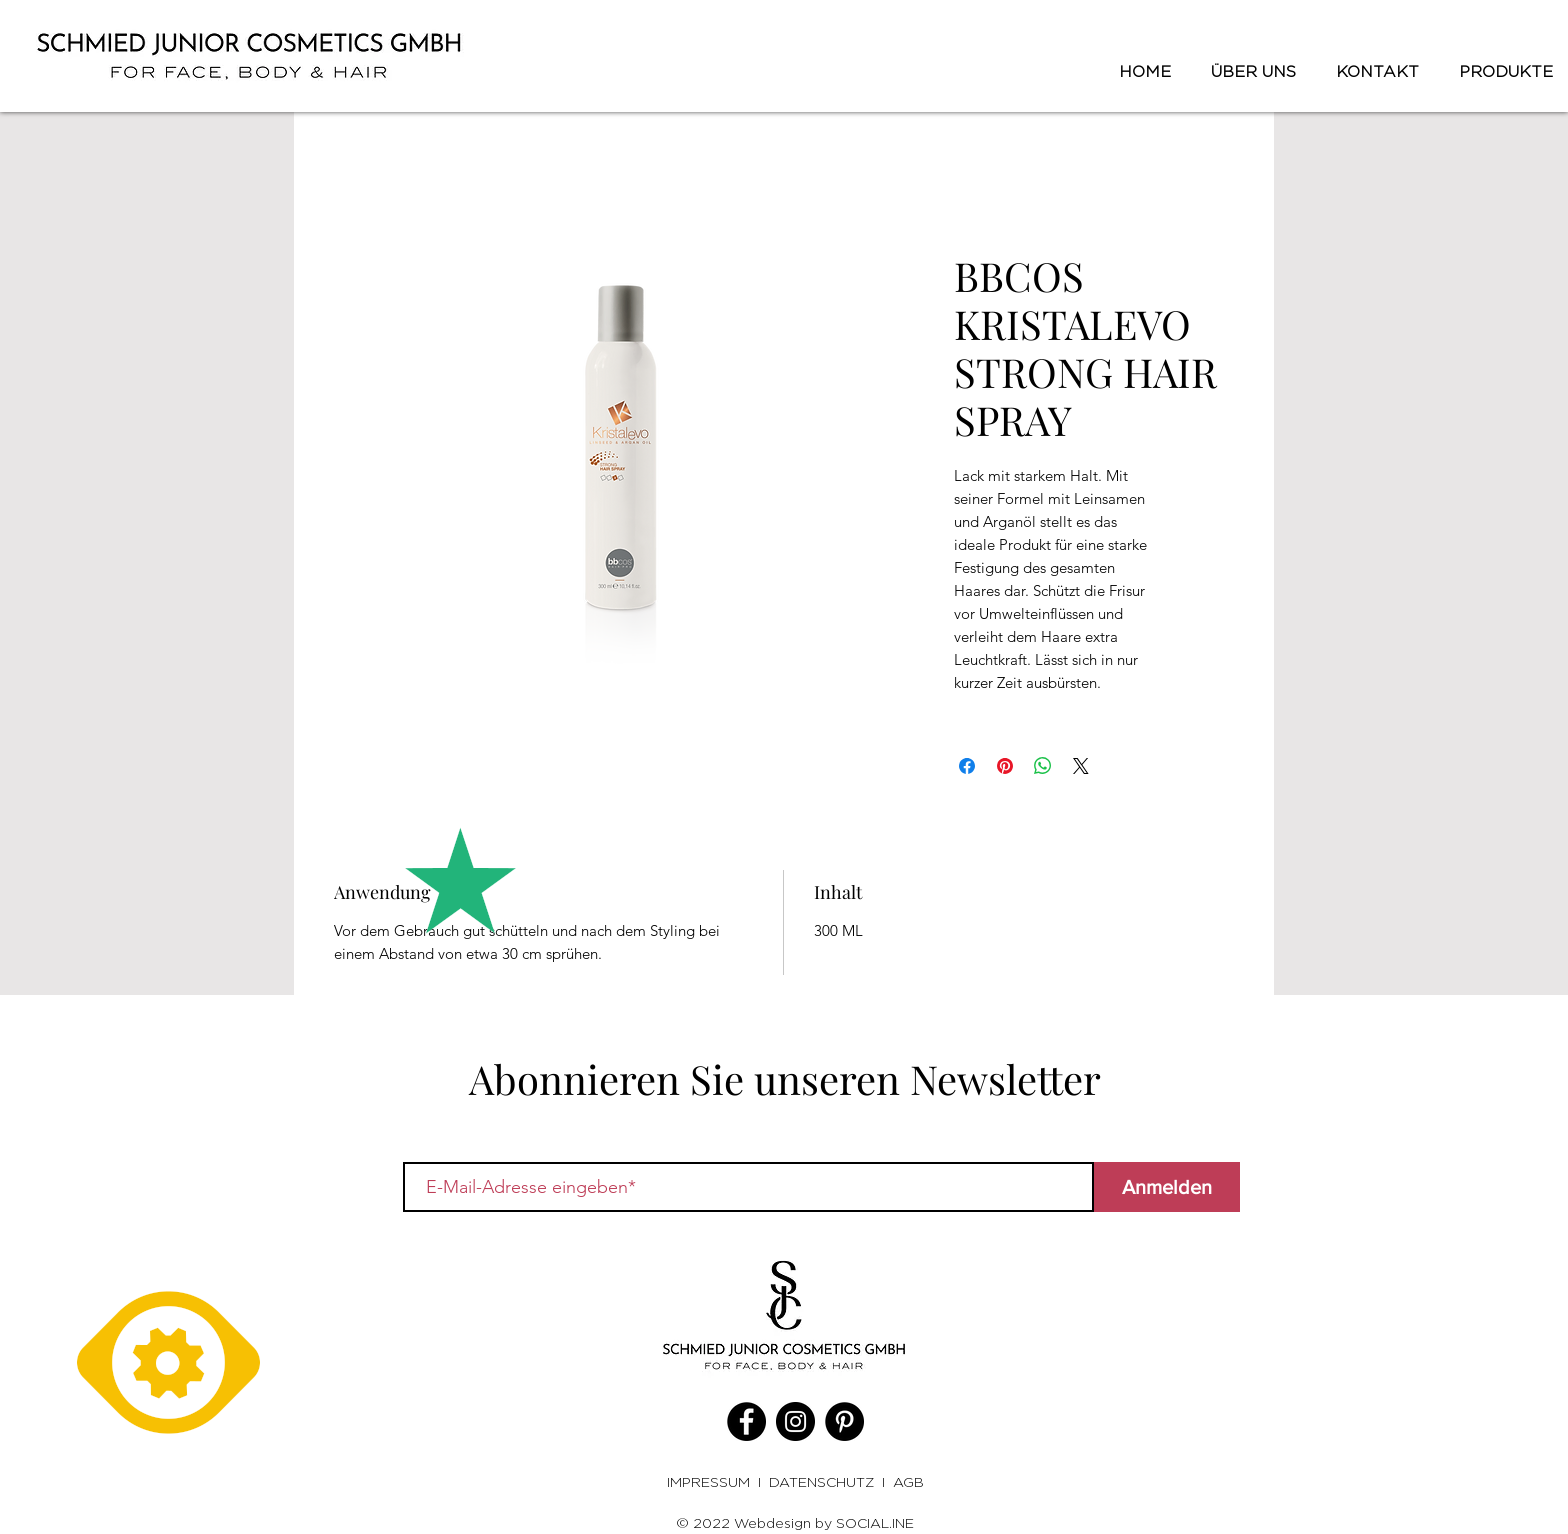 This screenshot has width=1568, height=1534. Describe the element at coordinates (168, 1362) in the screenshot. I see `phabricator code review and project management platform logo` at that location.